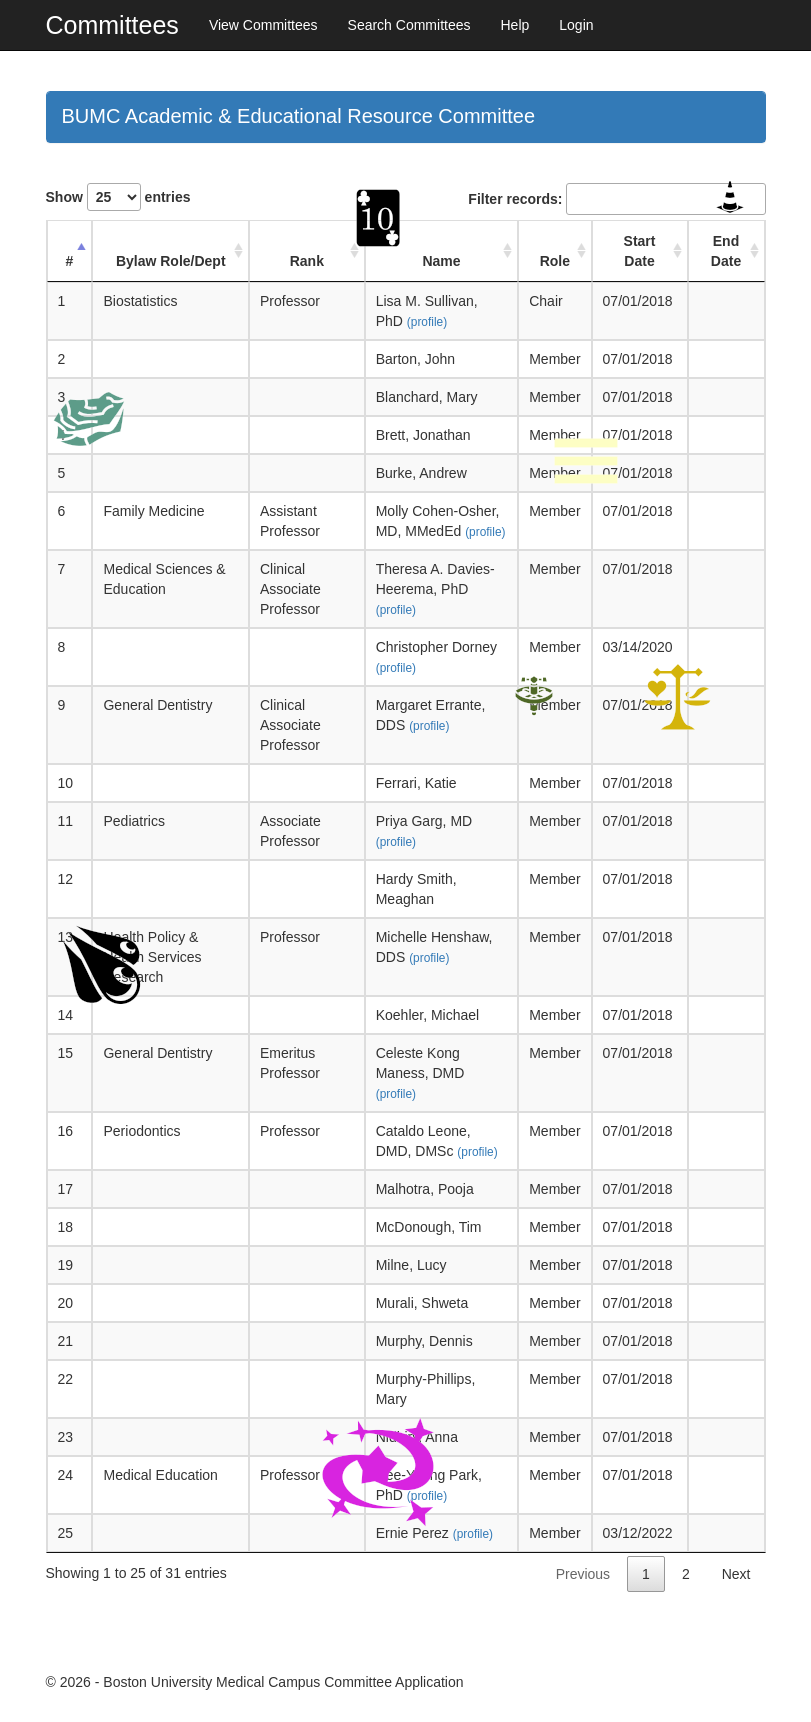 Image resolution: width=811 pixels, height=1722 pixels. Describe the element at coordinates (586, 461) in the screenshot. I see `open the navigation menu` at that location.